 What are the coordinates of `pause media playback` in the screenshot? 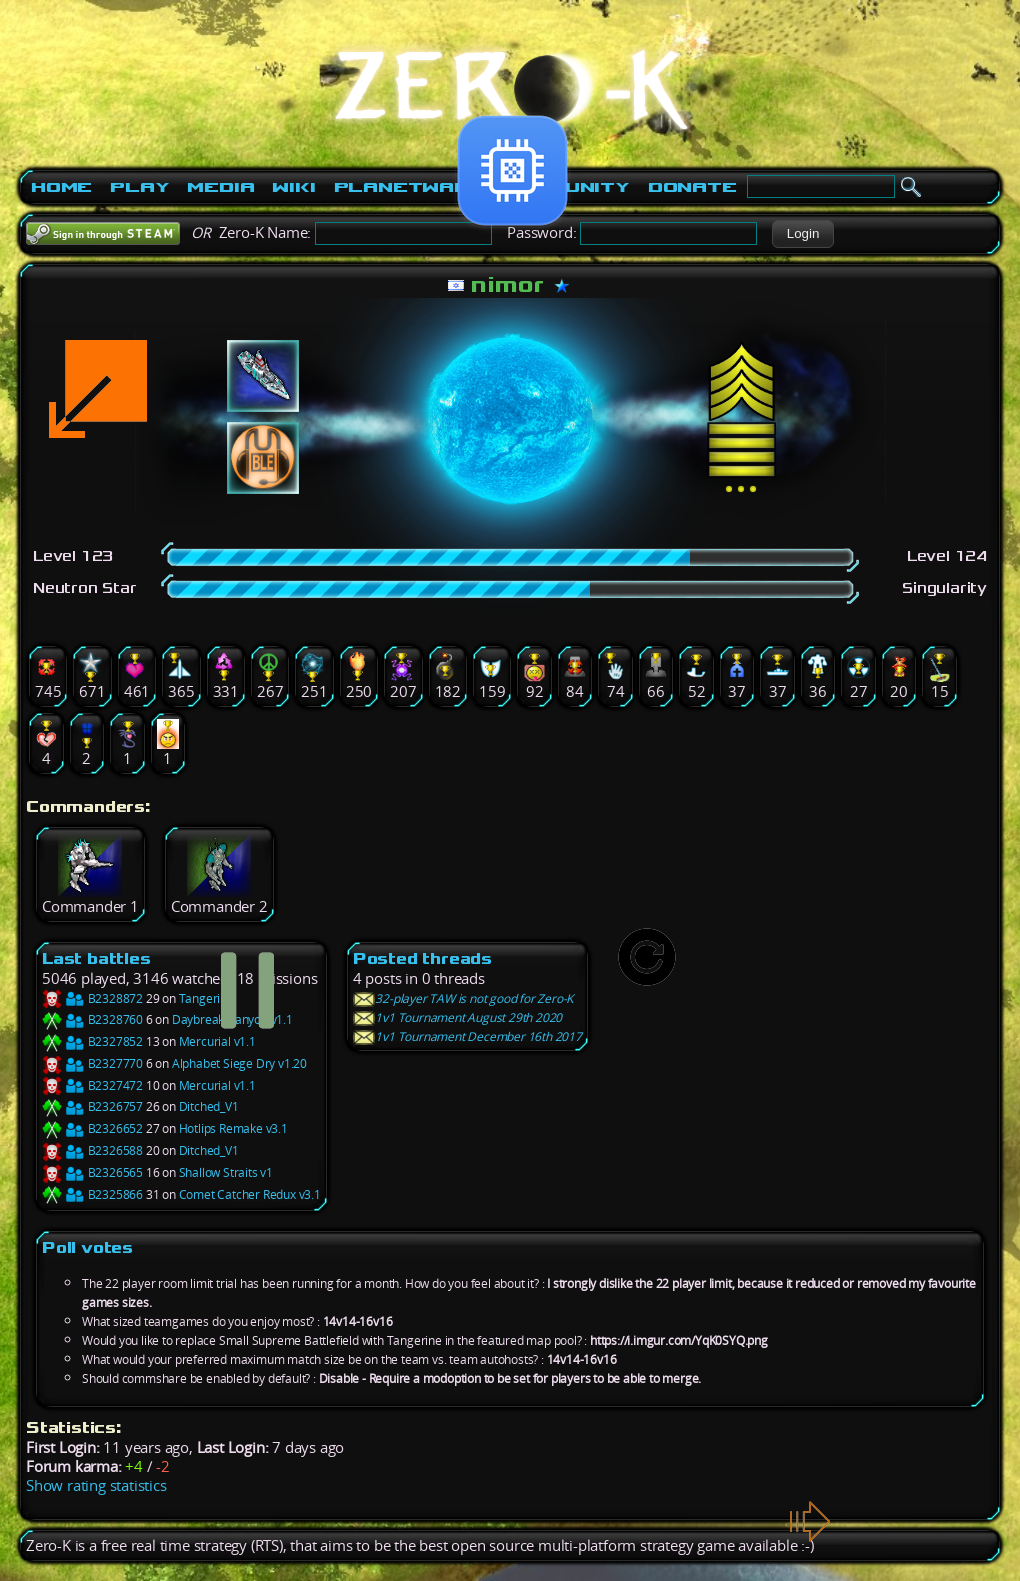 It's located at (247, 990).